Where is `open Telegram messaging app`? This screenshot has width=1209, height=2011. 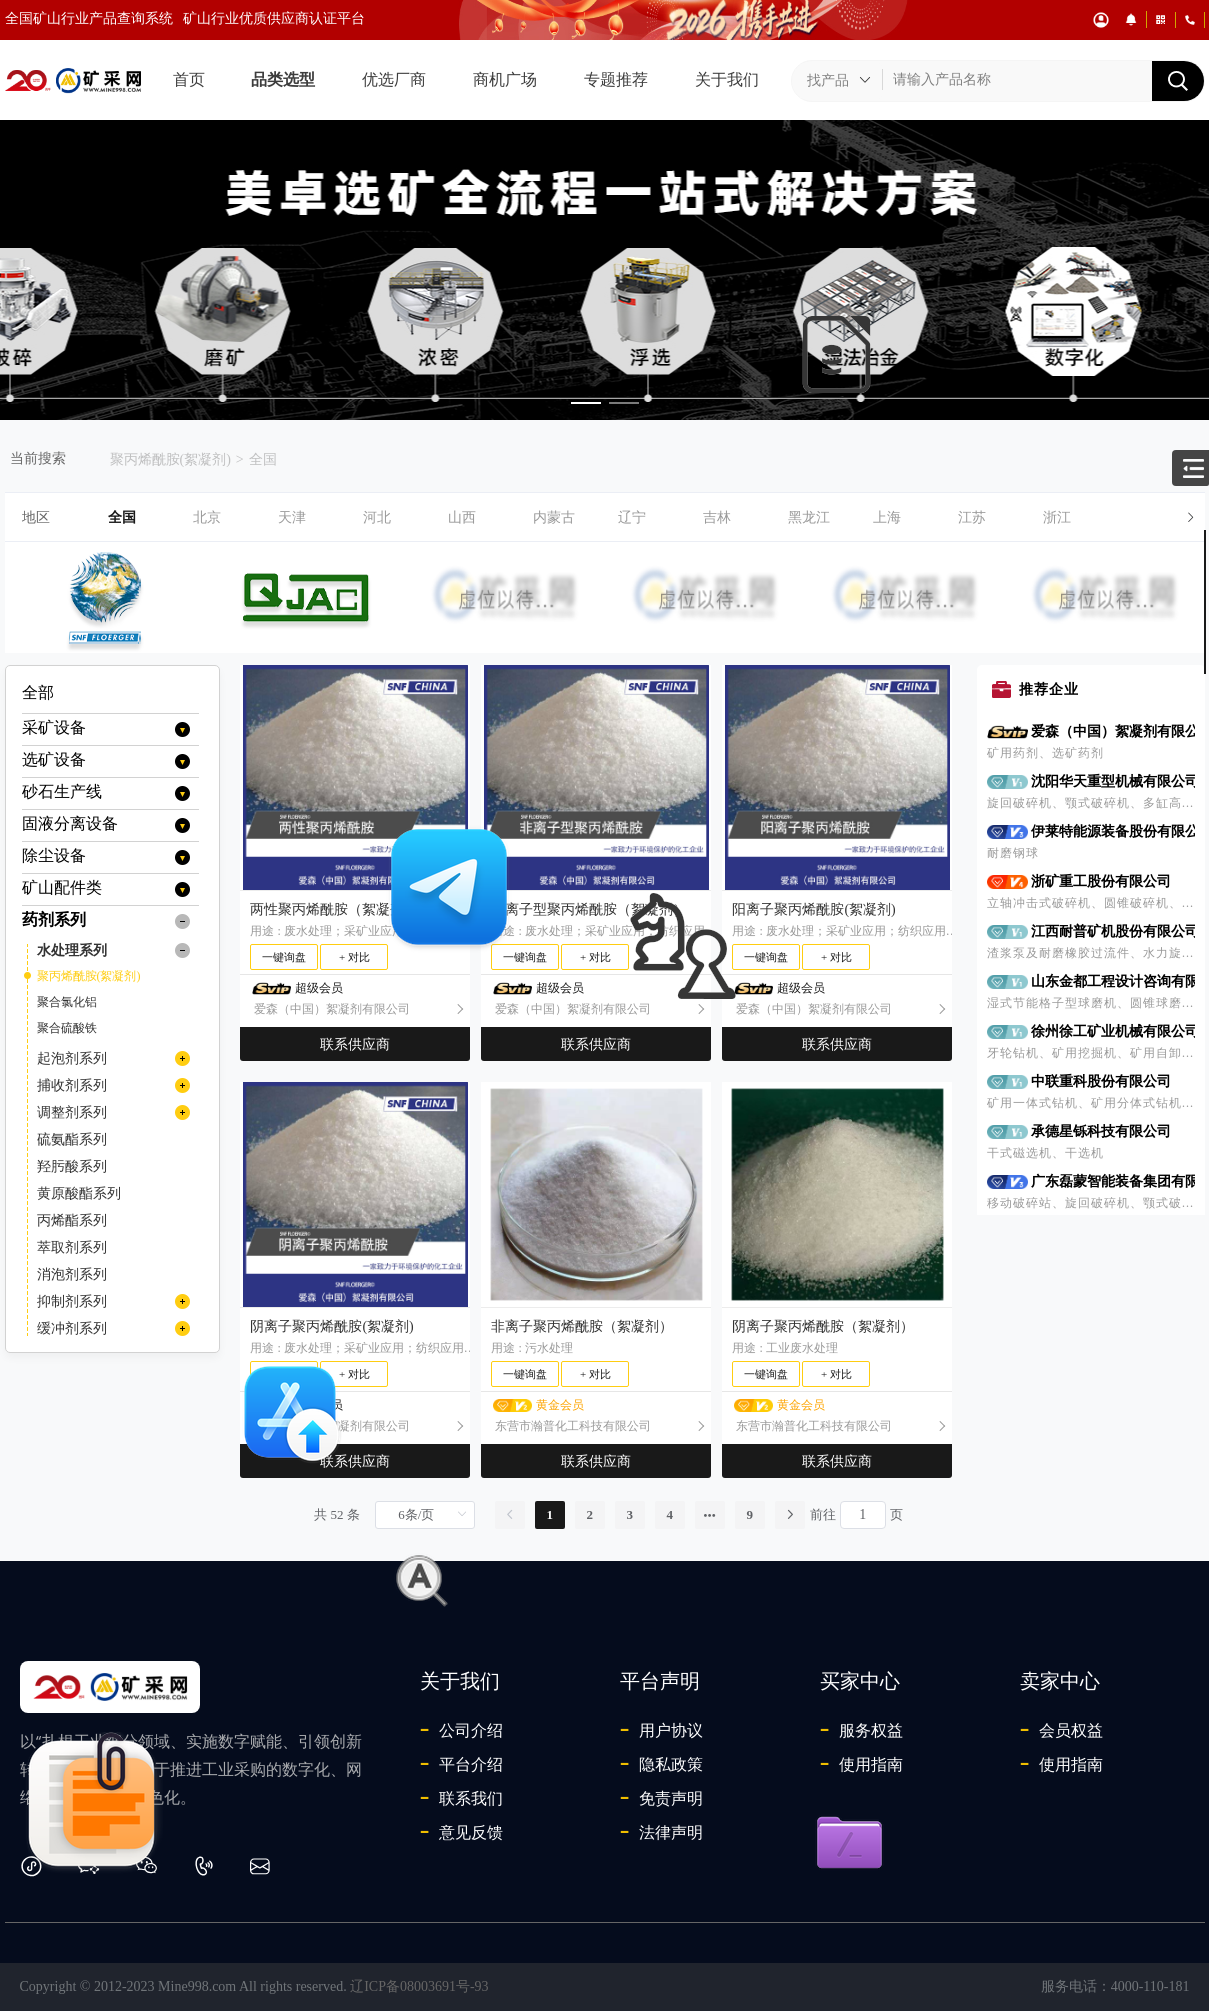
open Telegram messaging app is located at coordinates (449, 887).